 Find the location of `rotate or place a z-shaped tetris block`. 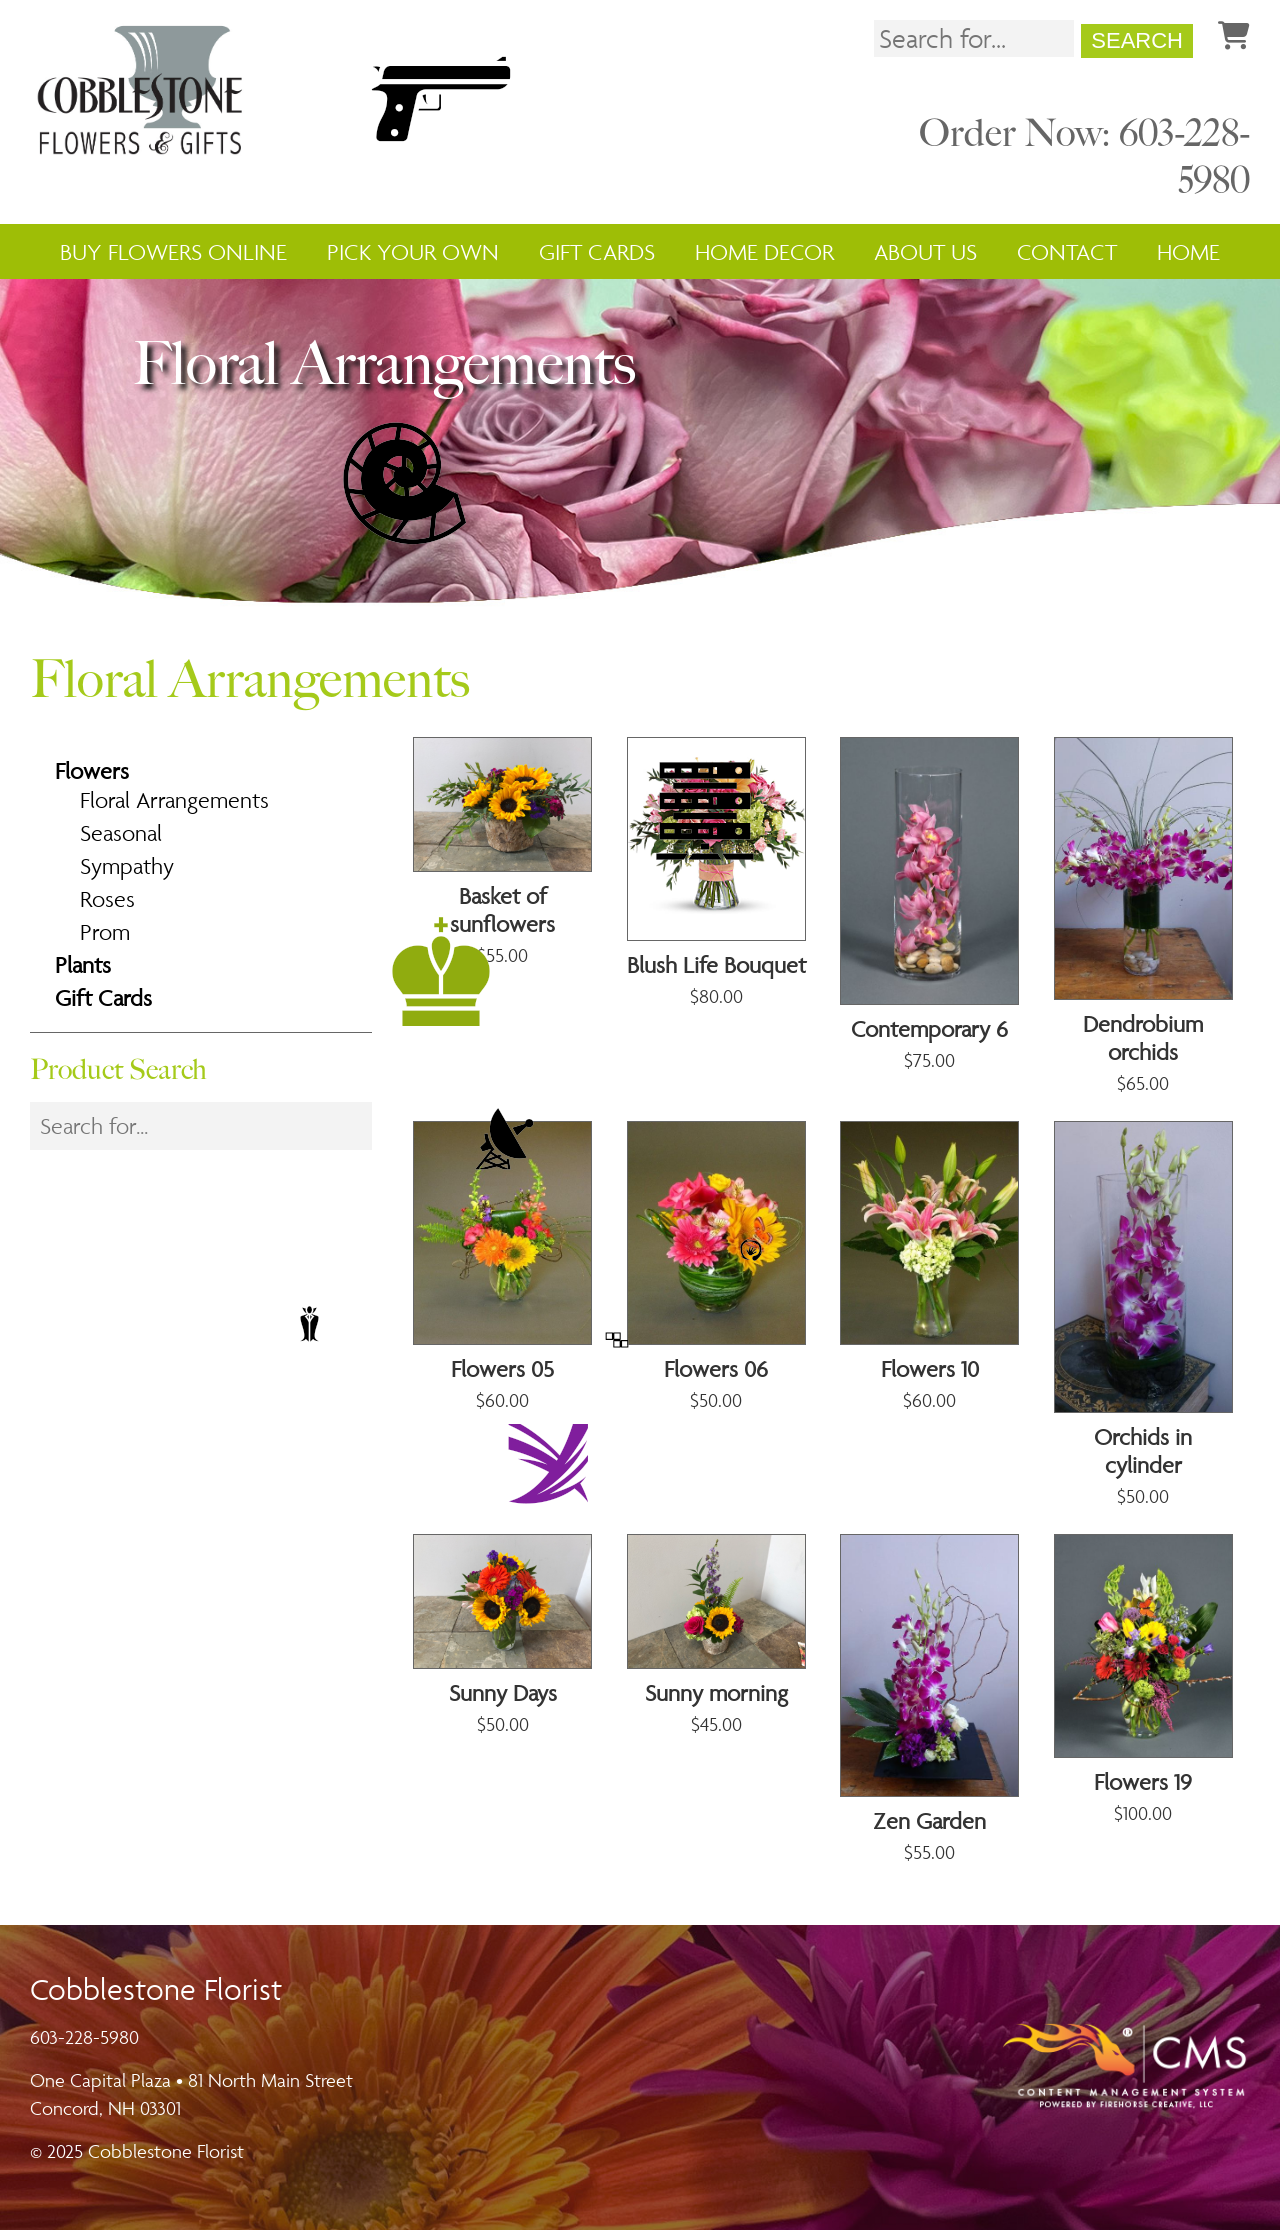

rotate or place a z-shaped tetris block is located at coordinates (617, 1340).